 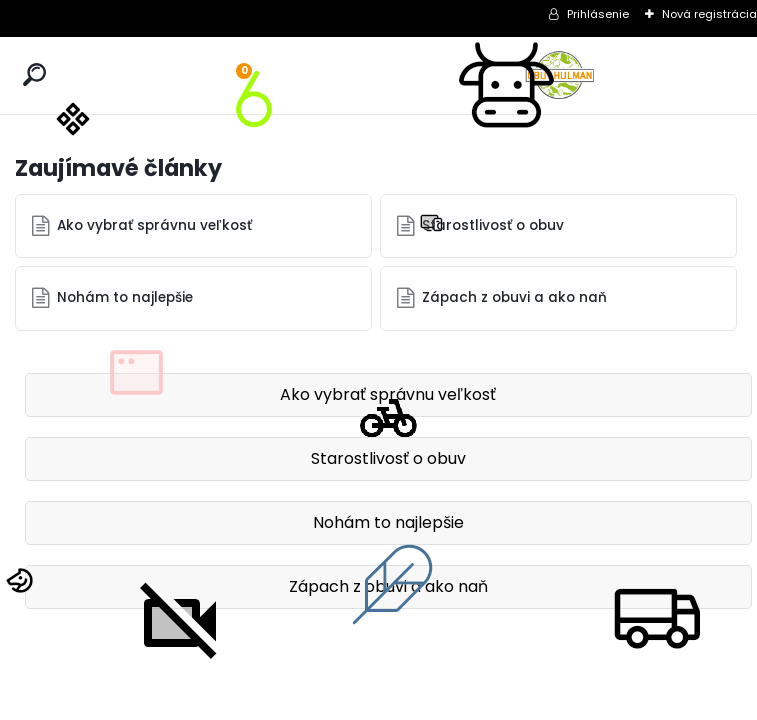 I want to click on indicates the number six in a list or sequence, so click(x=254, y=99).